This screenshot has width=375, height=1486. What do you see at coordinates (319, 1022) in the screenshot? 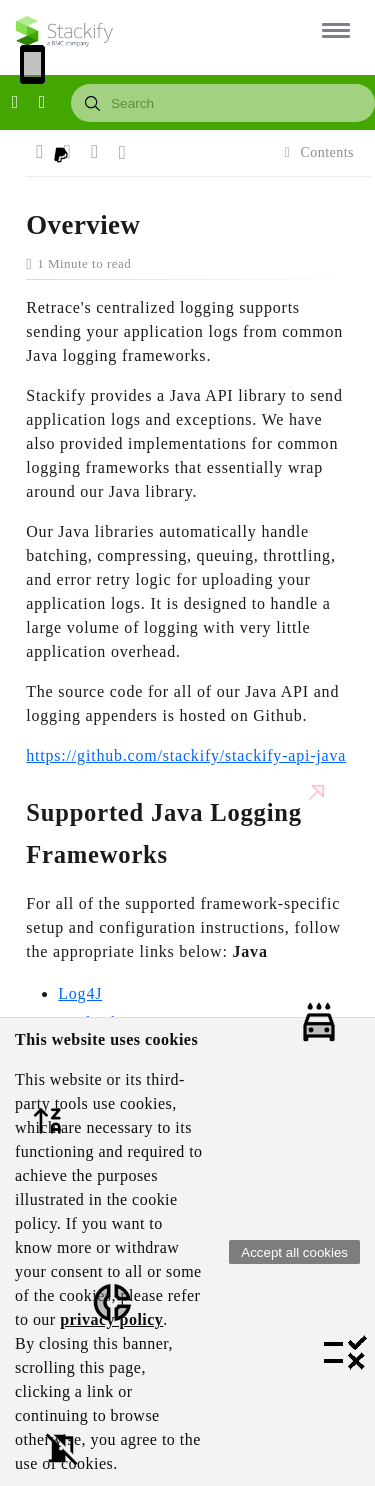
I see `find nearby car wash locations` at bounding box center [319, 1022].